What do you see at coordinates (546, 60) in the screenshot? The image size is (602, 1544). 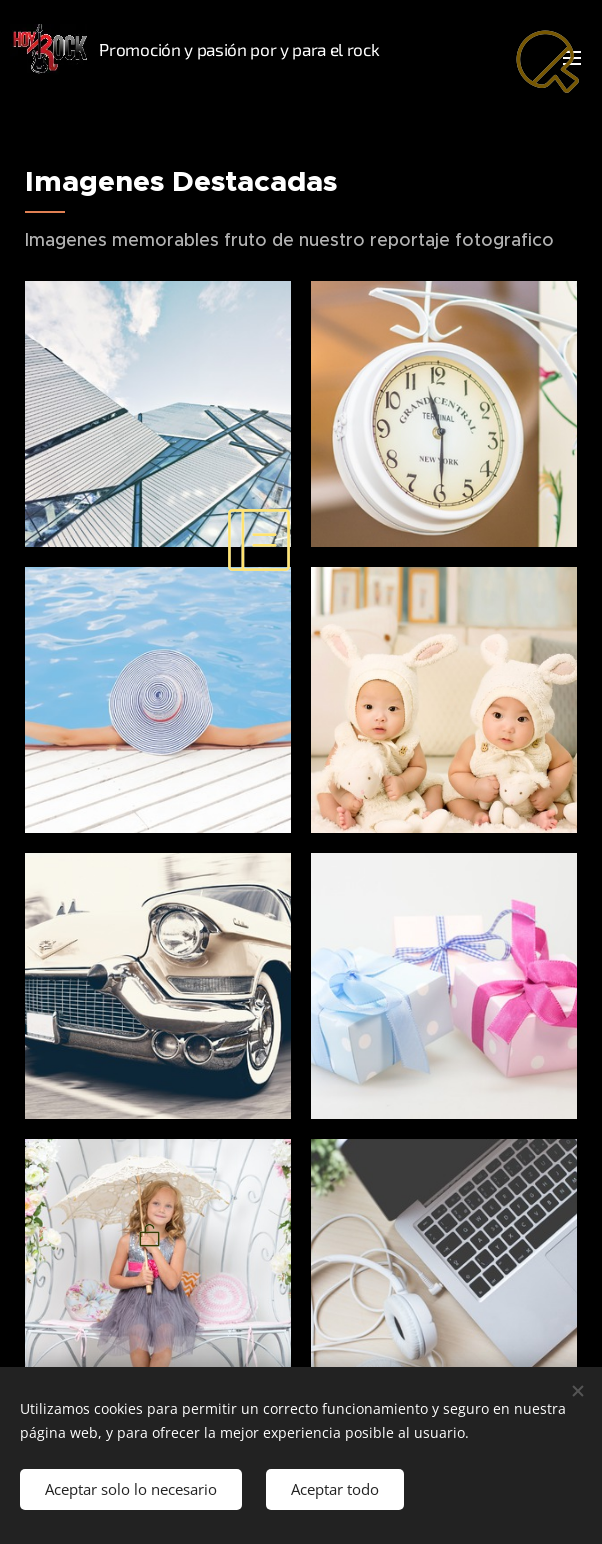 I see `access table tennis or ping pong game` at bounding box center [546, 60].